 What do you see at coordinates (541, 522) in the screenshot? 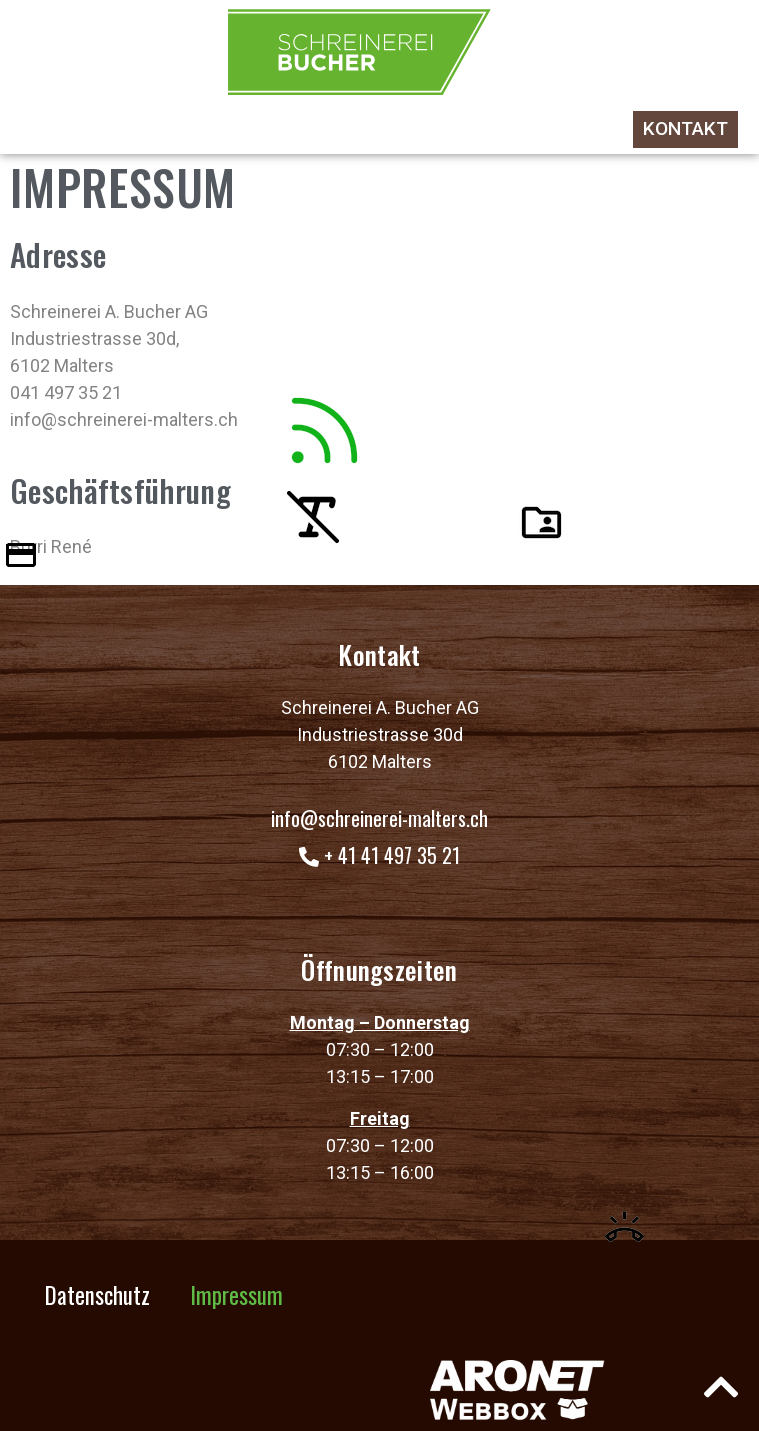
I see `access shared folders` at bounding box center [541, 522].